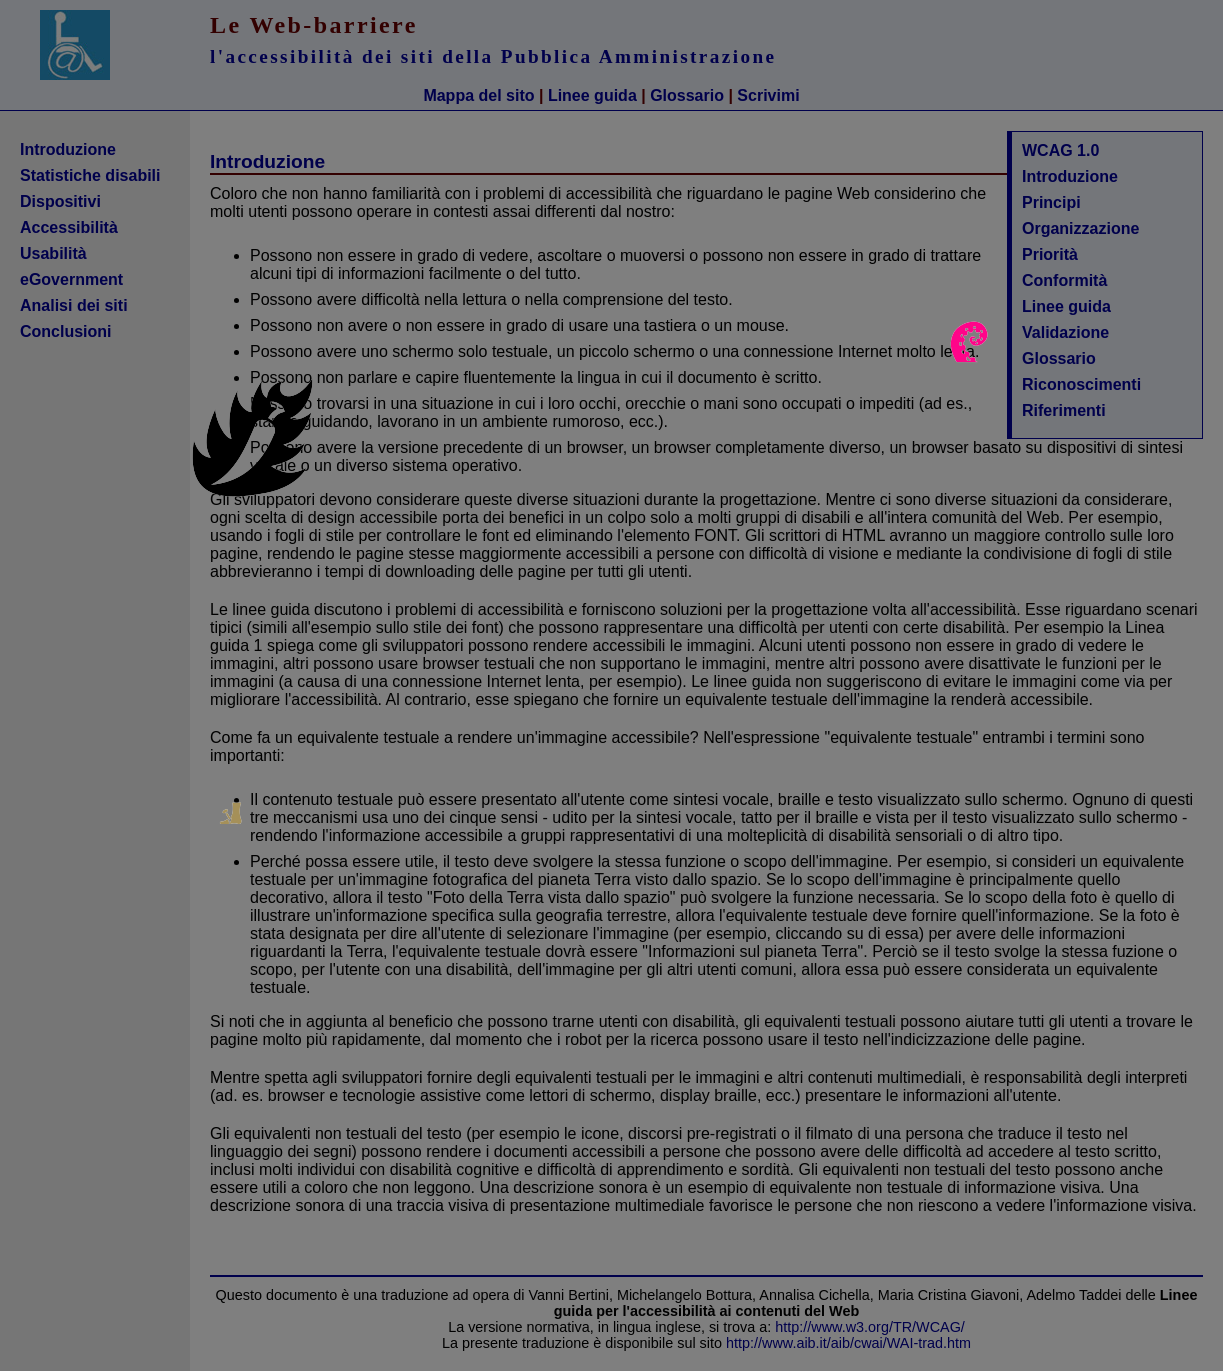 This screenshot has width=1223, height=1371. Describe the element at coordinates (252, 437) in the screenshot. I see `select pimiento or pepper ingredient` at that location.